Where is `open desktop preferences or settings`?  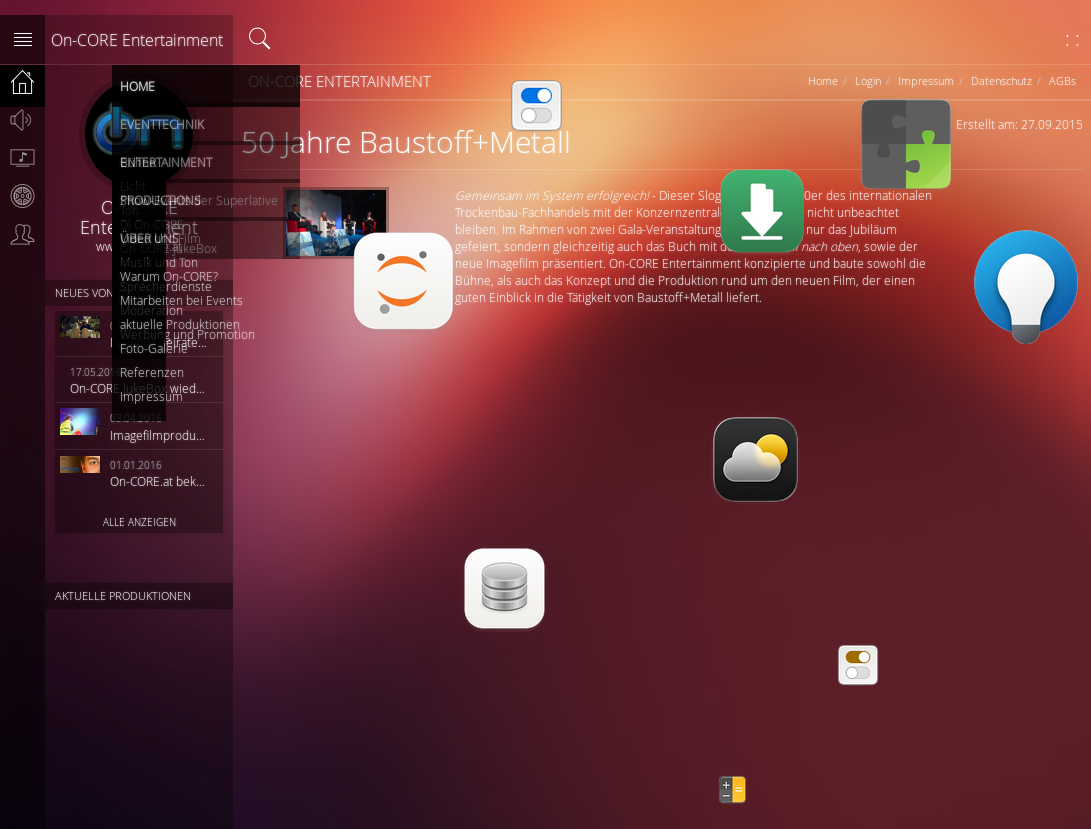 open desktop preferences or settings is located at coordinates (536, 105).